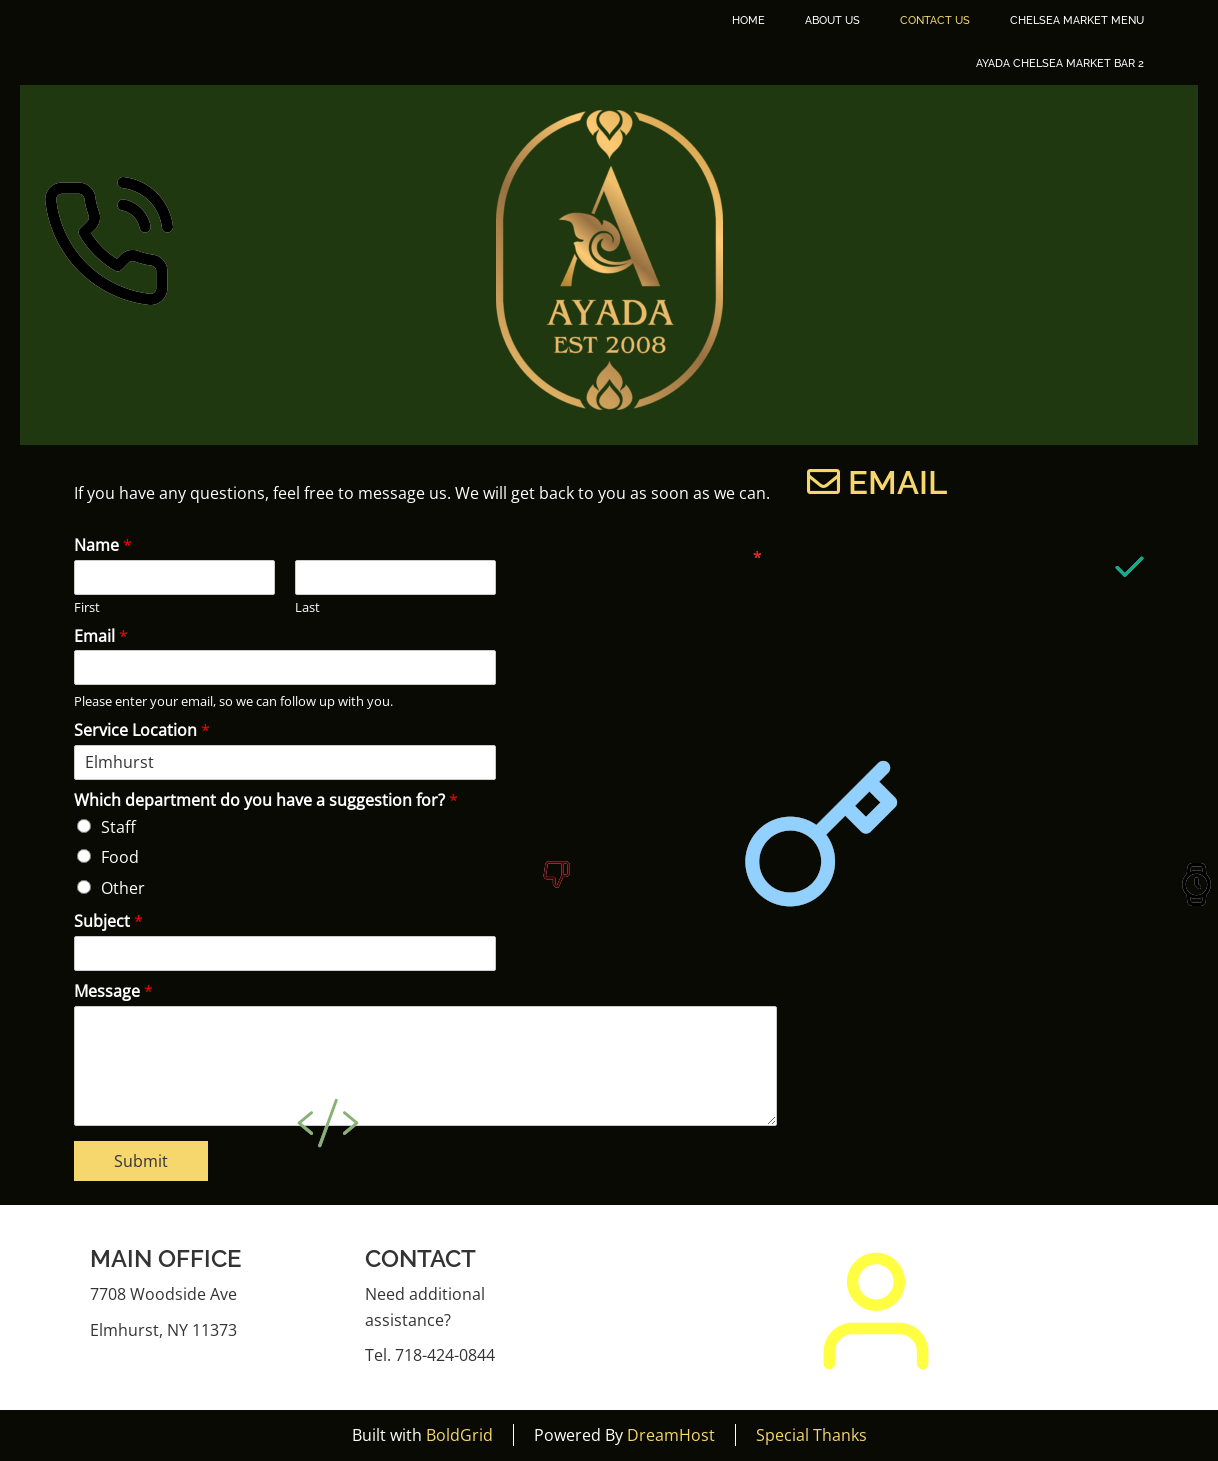 The height and width of the screenshot is (1461, 1218). Describe the element at coordinates (821, 837) in the screenshot. I see `access security or password settings` at that location.